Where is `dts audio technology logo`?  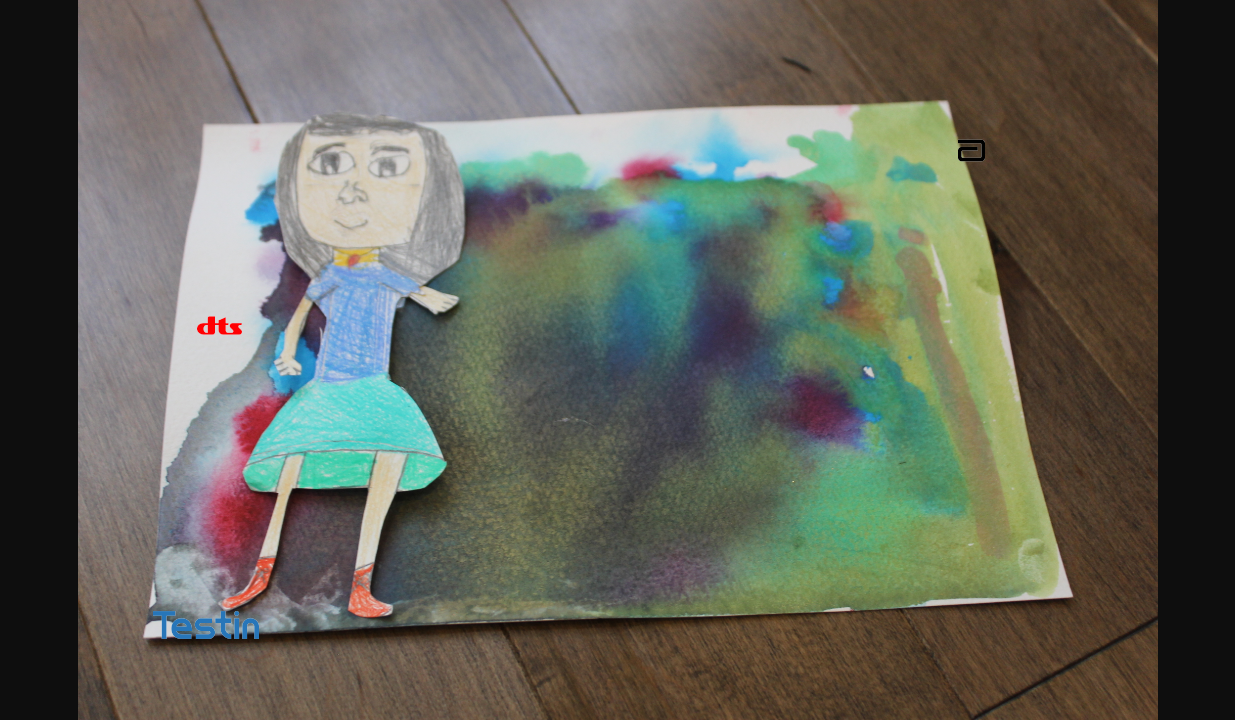
dts audio technology logo is located at coordinates (219, 325).